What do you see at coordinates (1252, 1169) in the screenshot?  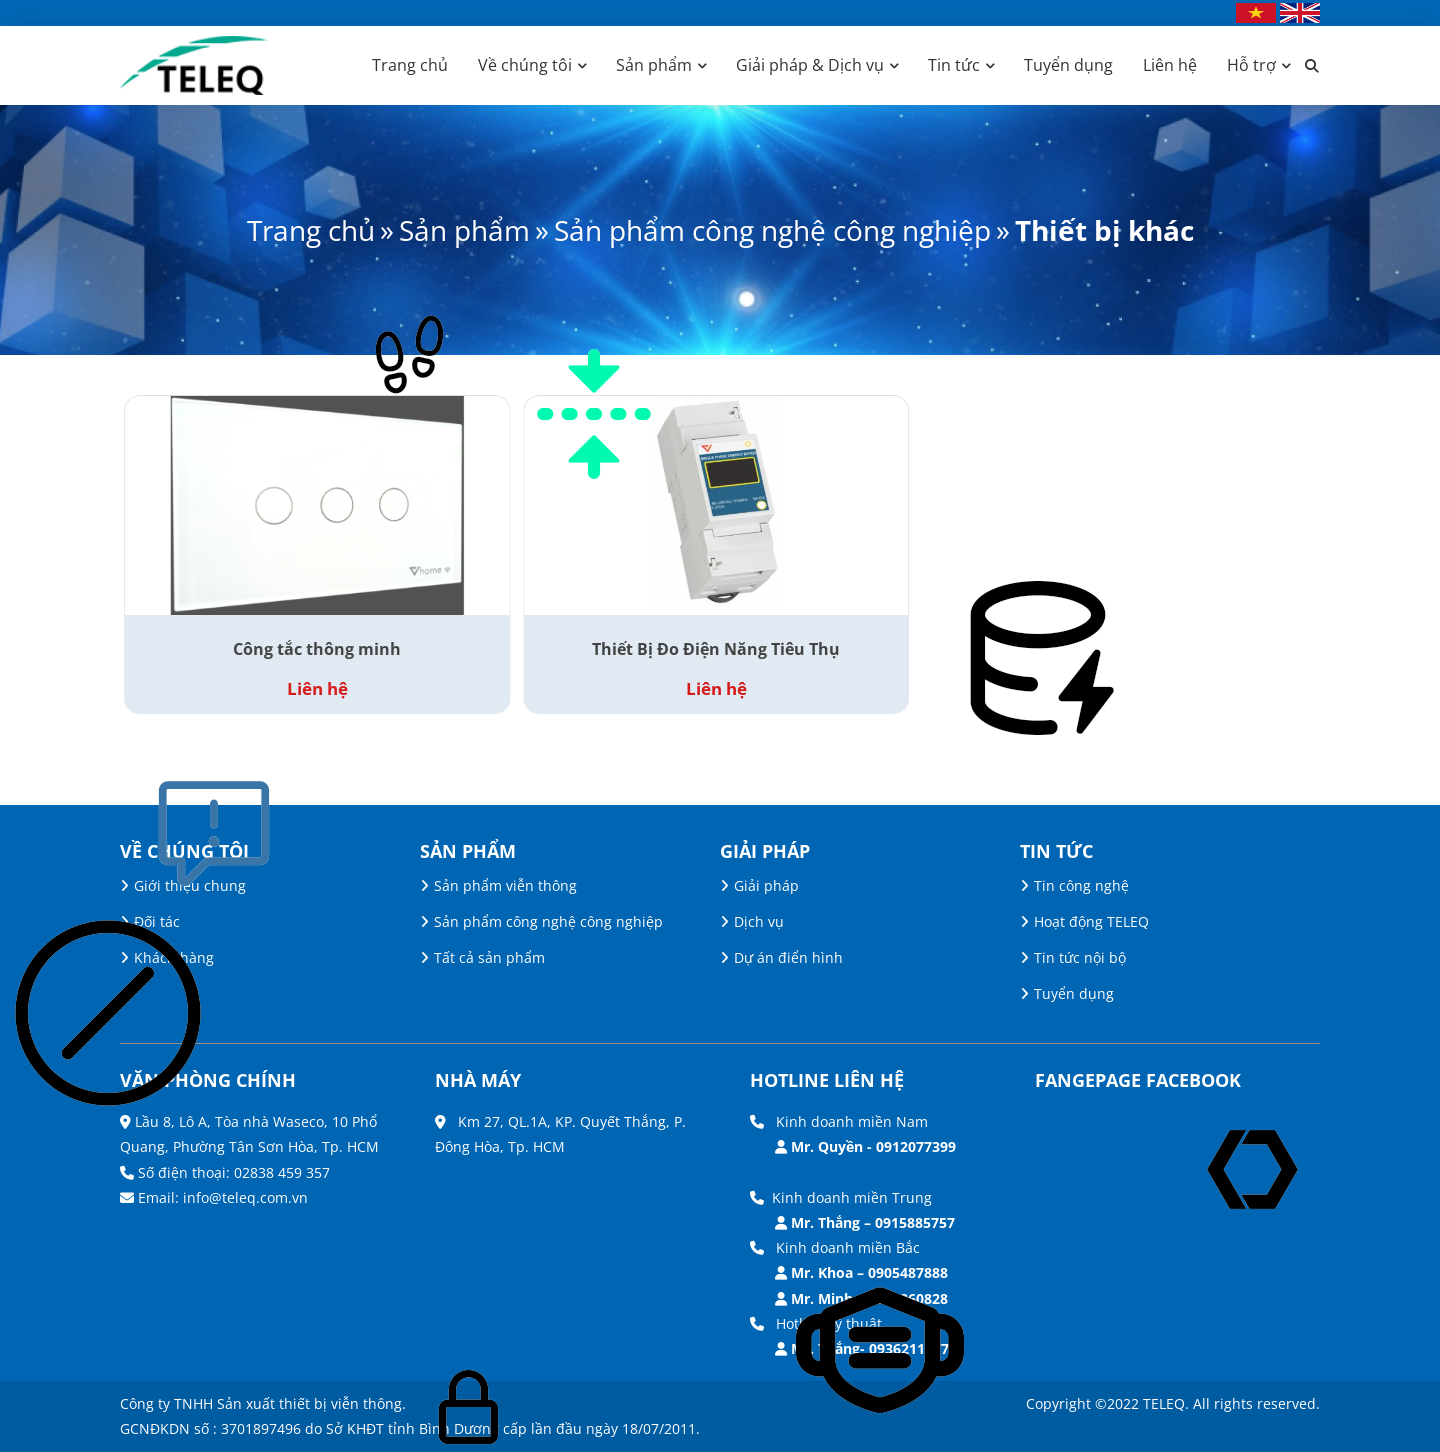 I see `web components logo` at bounding box center [1252, 1169].